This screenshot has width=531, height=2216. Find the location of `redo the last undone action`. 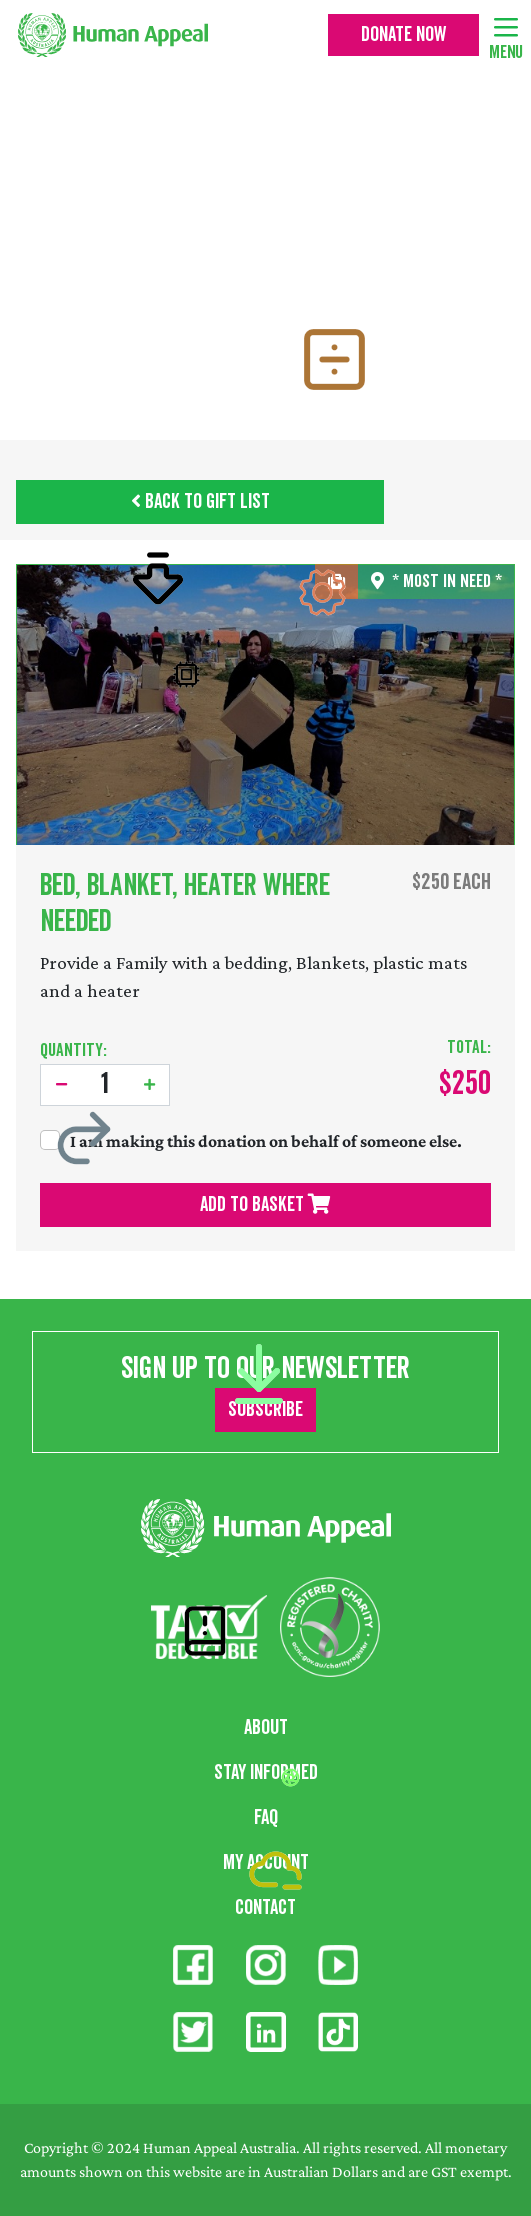

redo the last undone action is located at coordinates (84, 1138).